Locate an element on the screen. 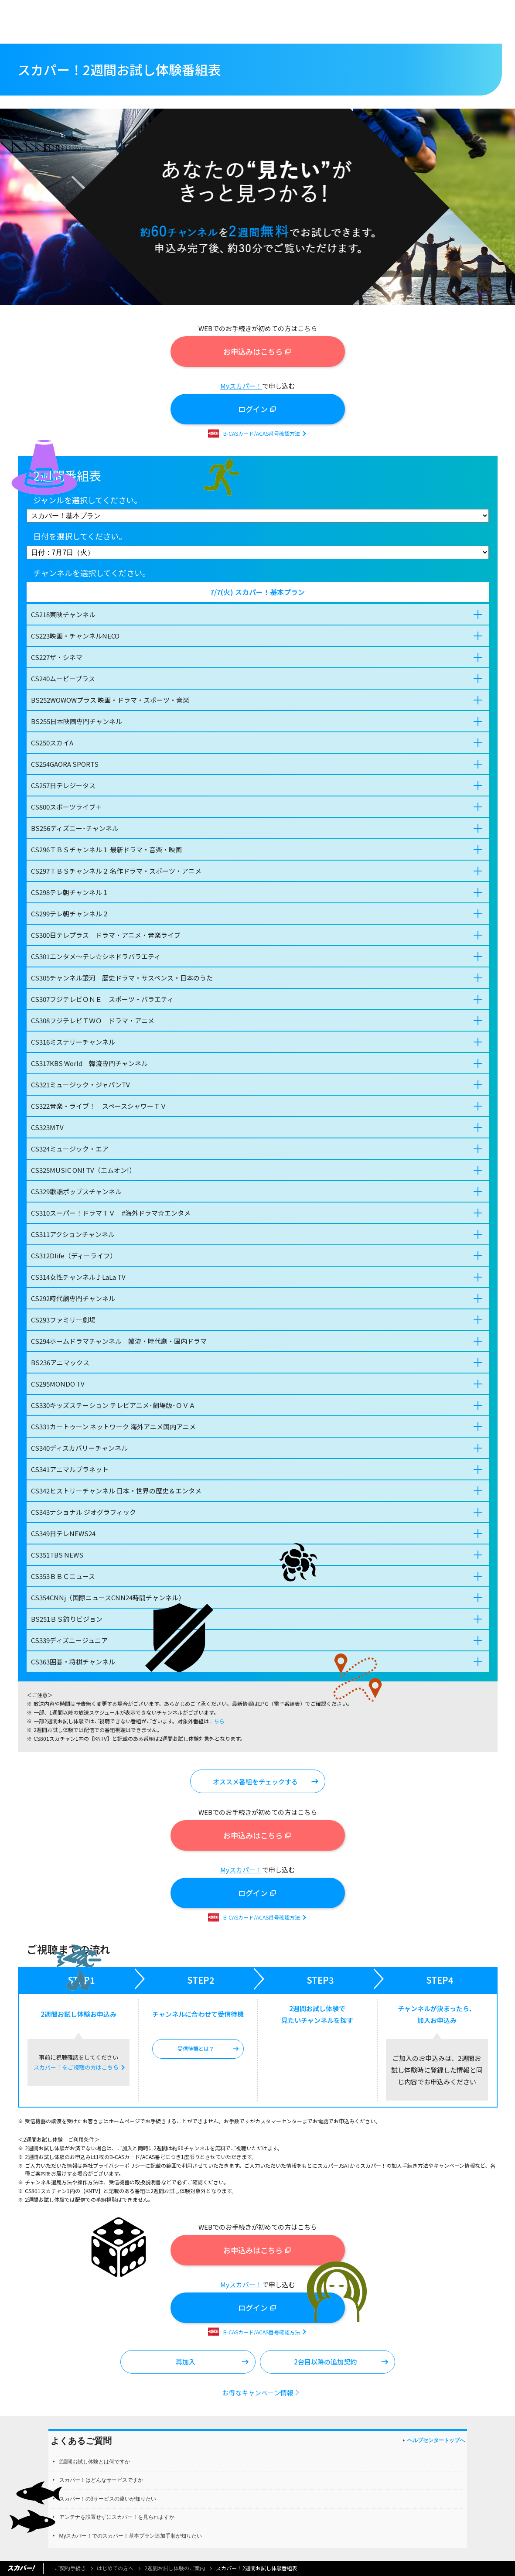  view route distance between two points is located at coordinates (358, 1677).